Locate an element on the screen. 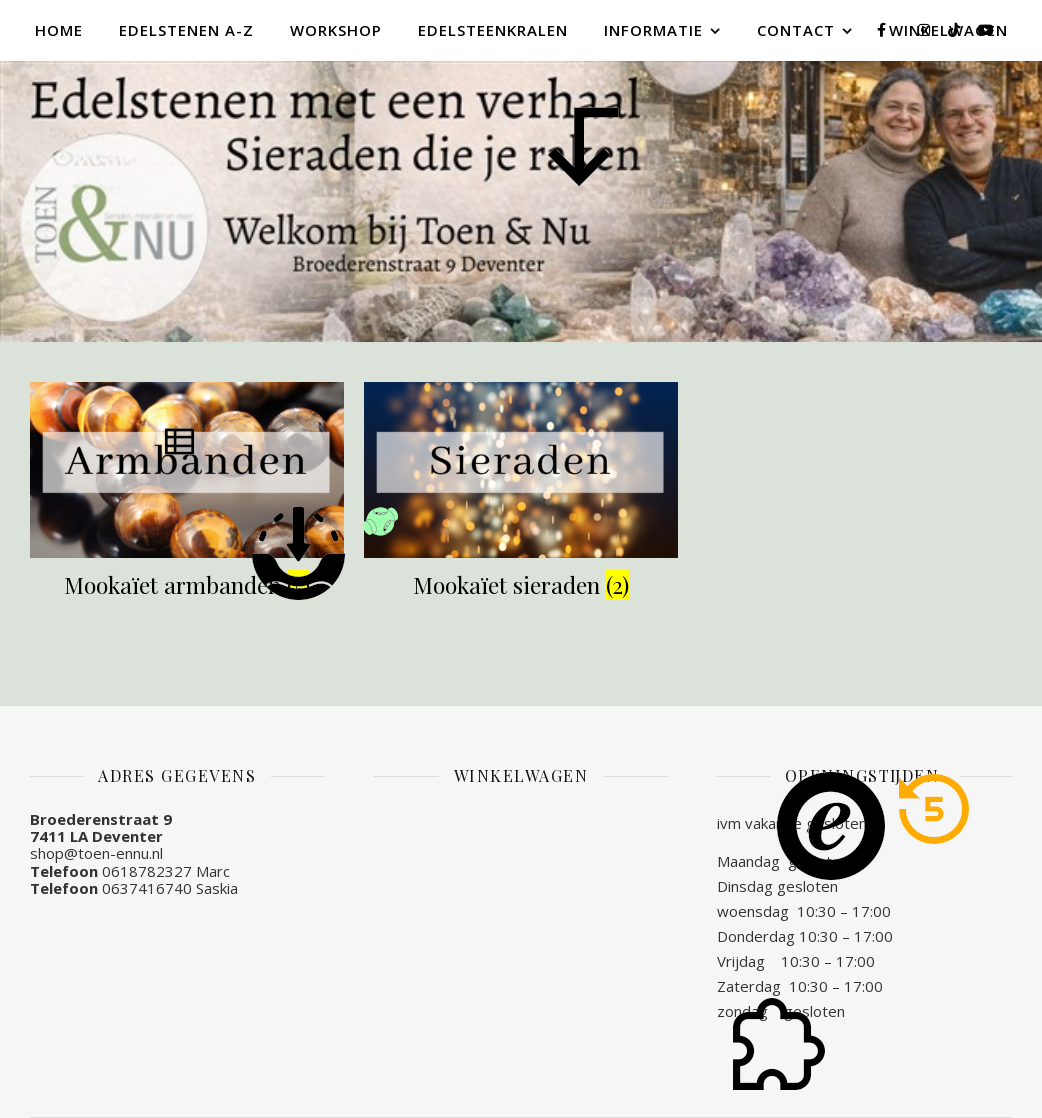 The image size is (1042, 1118). trusted shops certification badge indicating verified seller status is located at coordinates (831, 826).